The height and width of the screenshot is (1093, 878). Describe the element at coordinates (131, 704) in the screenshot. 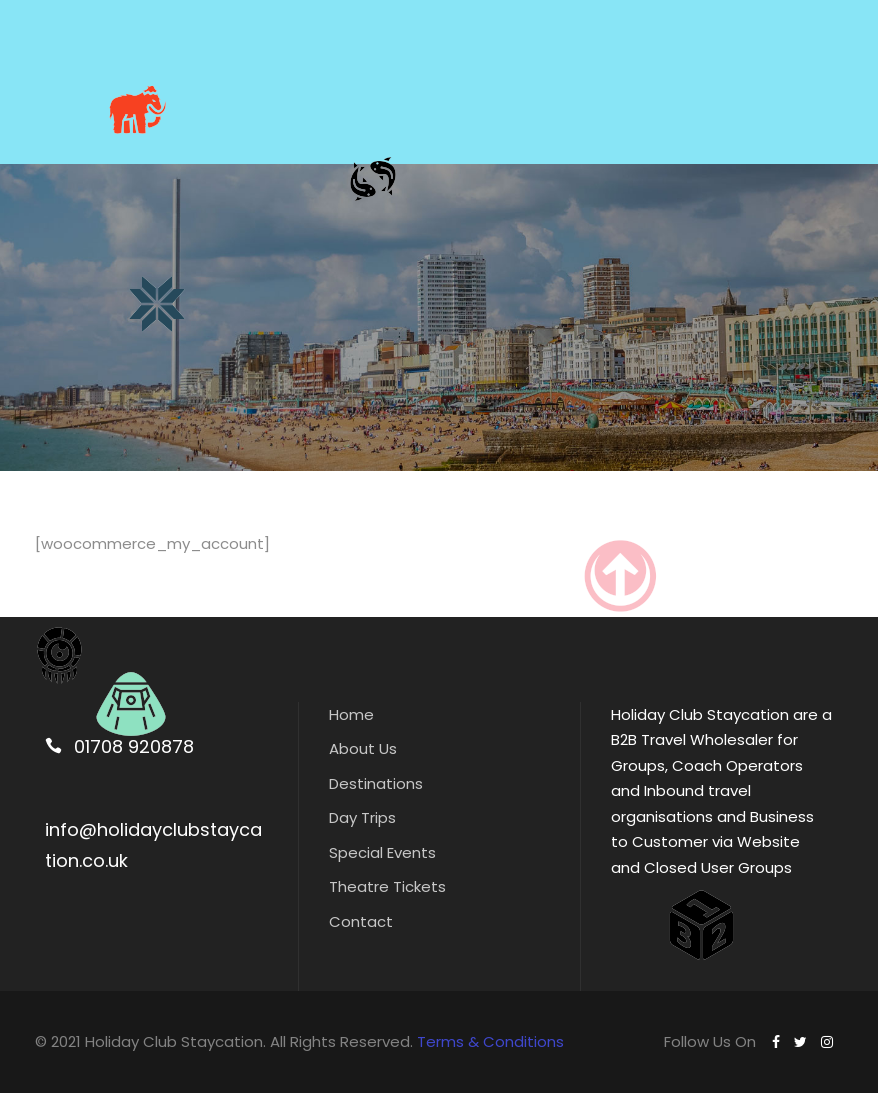

I see `view space mission or spacecraft content` at that location.